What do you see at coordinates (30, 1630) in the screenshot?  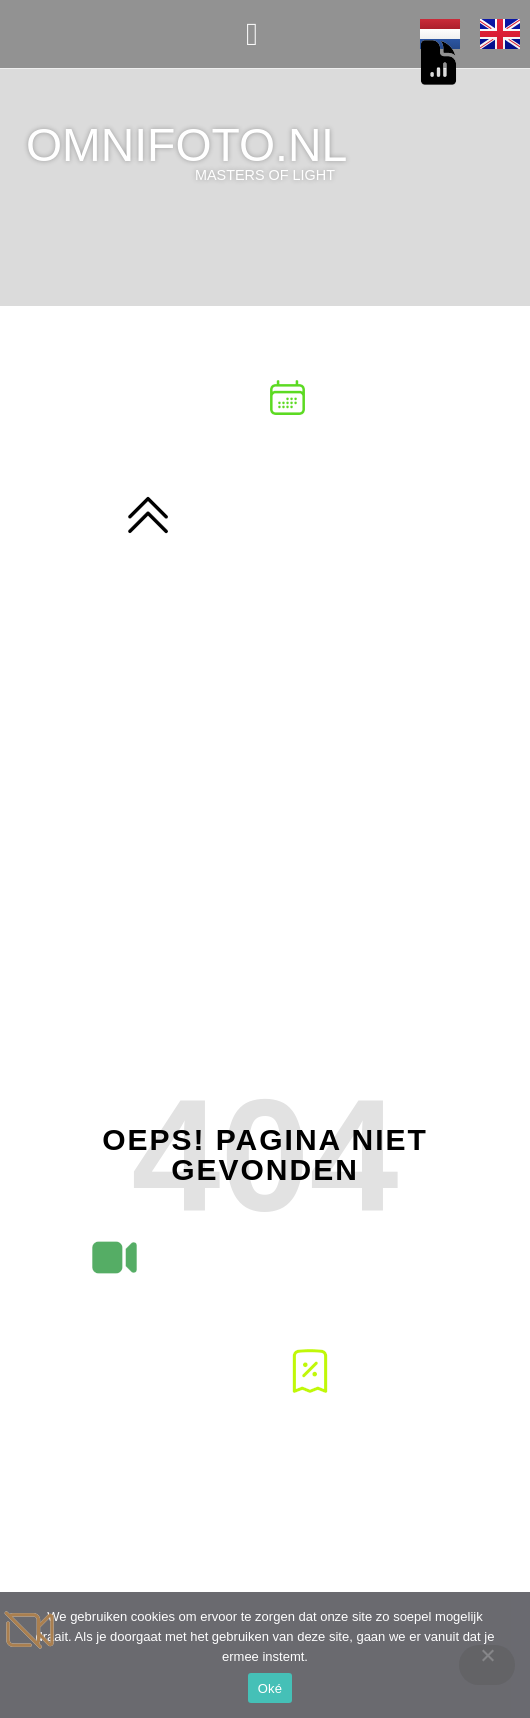 I see `video camera is off` at bounding box center [30, 1630].